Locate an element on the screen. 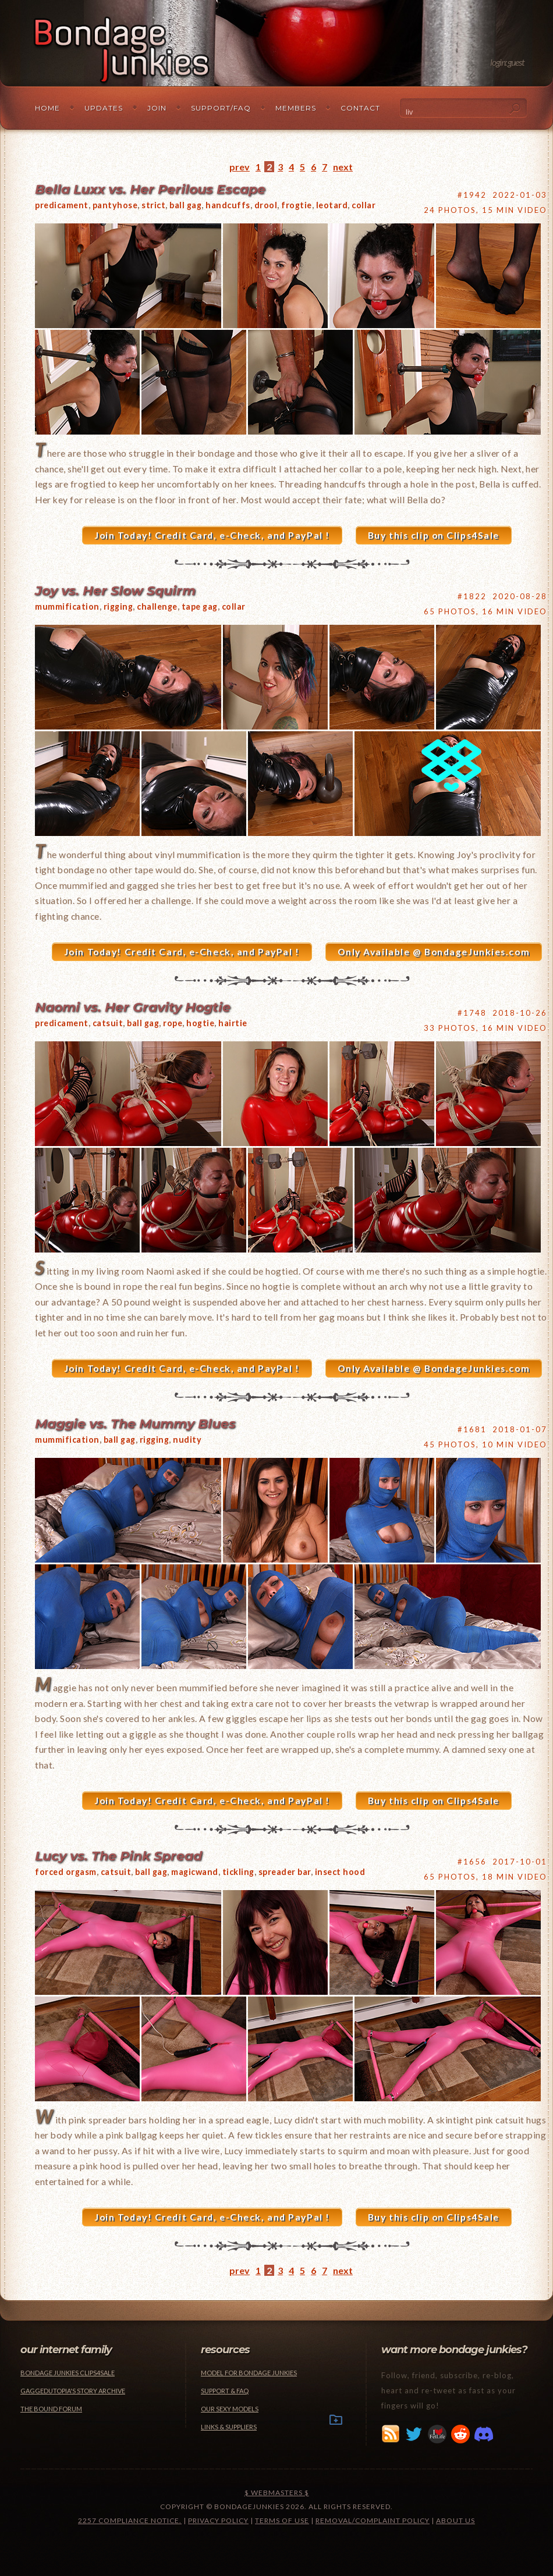 The height and width of the screenshot is (2576, 553). open dropbox cloud storage is located at coordinates (451, 763).